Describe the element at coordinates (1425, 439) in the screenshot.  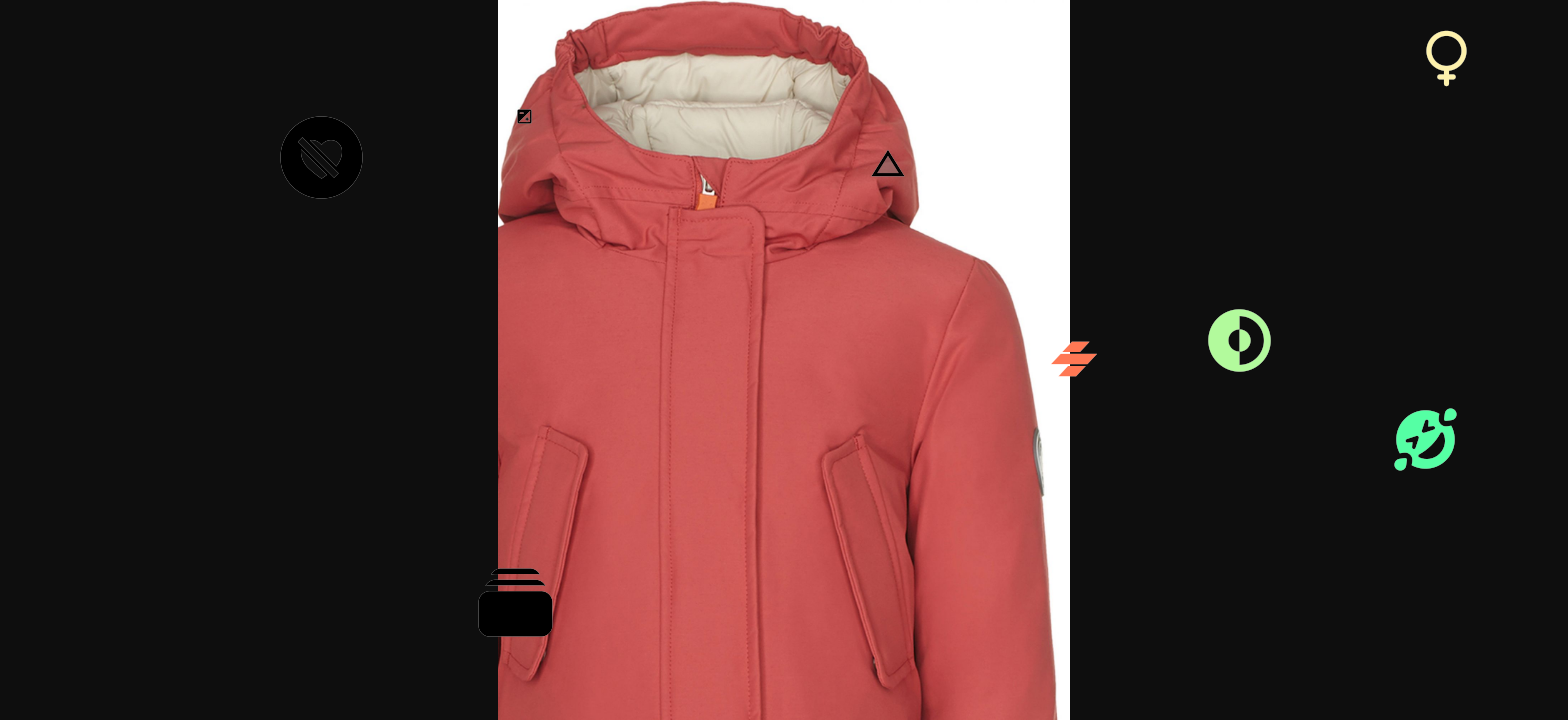
I see `react with a laughing emoji` at that location.